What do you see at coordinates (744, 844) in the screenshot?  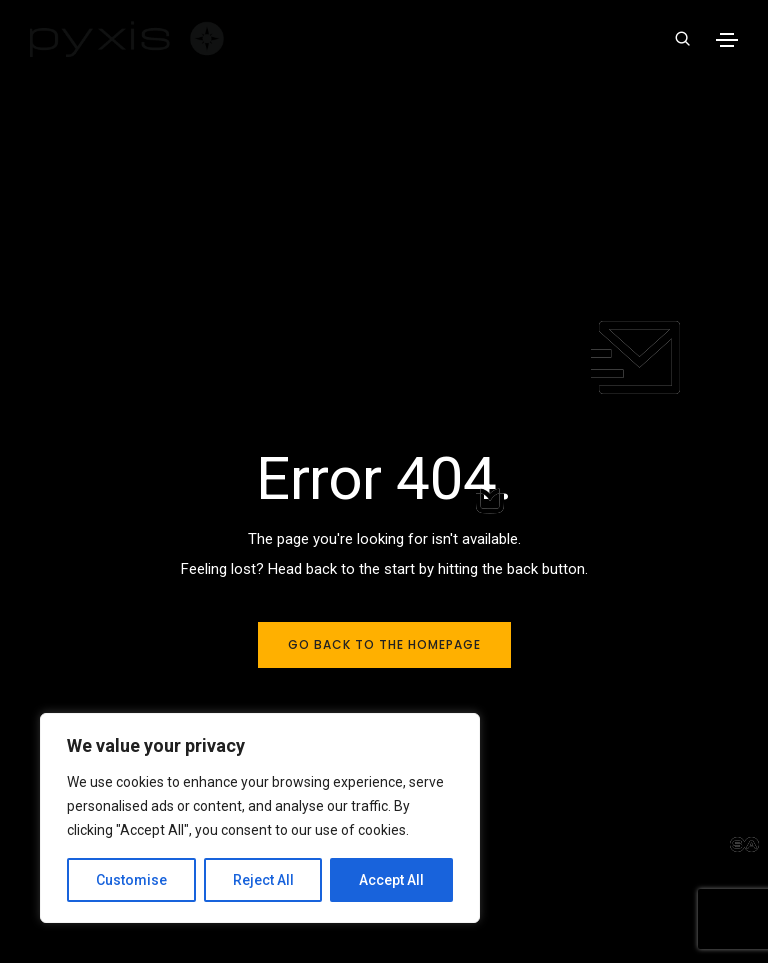 I see `Sabancı Holding company logo` at bounding box center [744, 844].